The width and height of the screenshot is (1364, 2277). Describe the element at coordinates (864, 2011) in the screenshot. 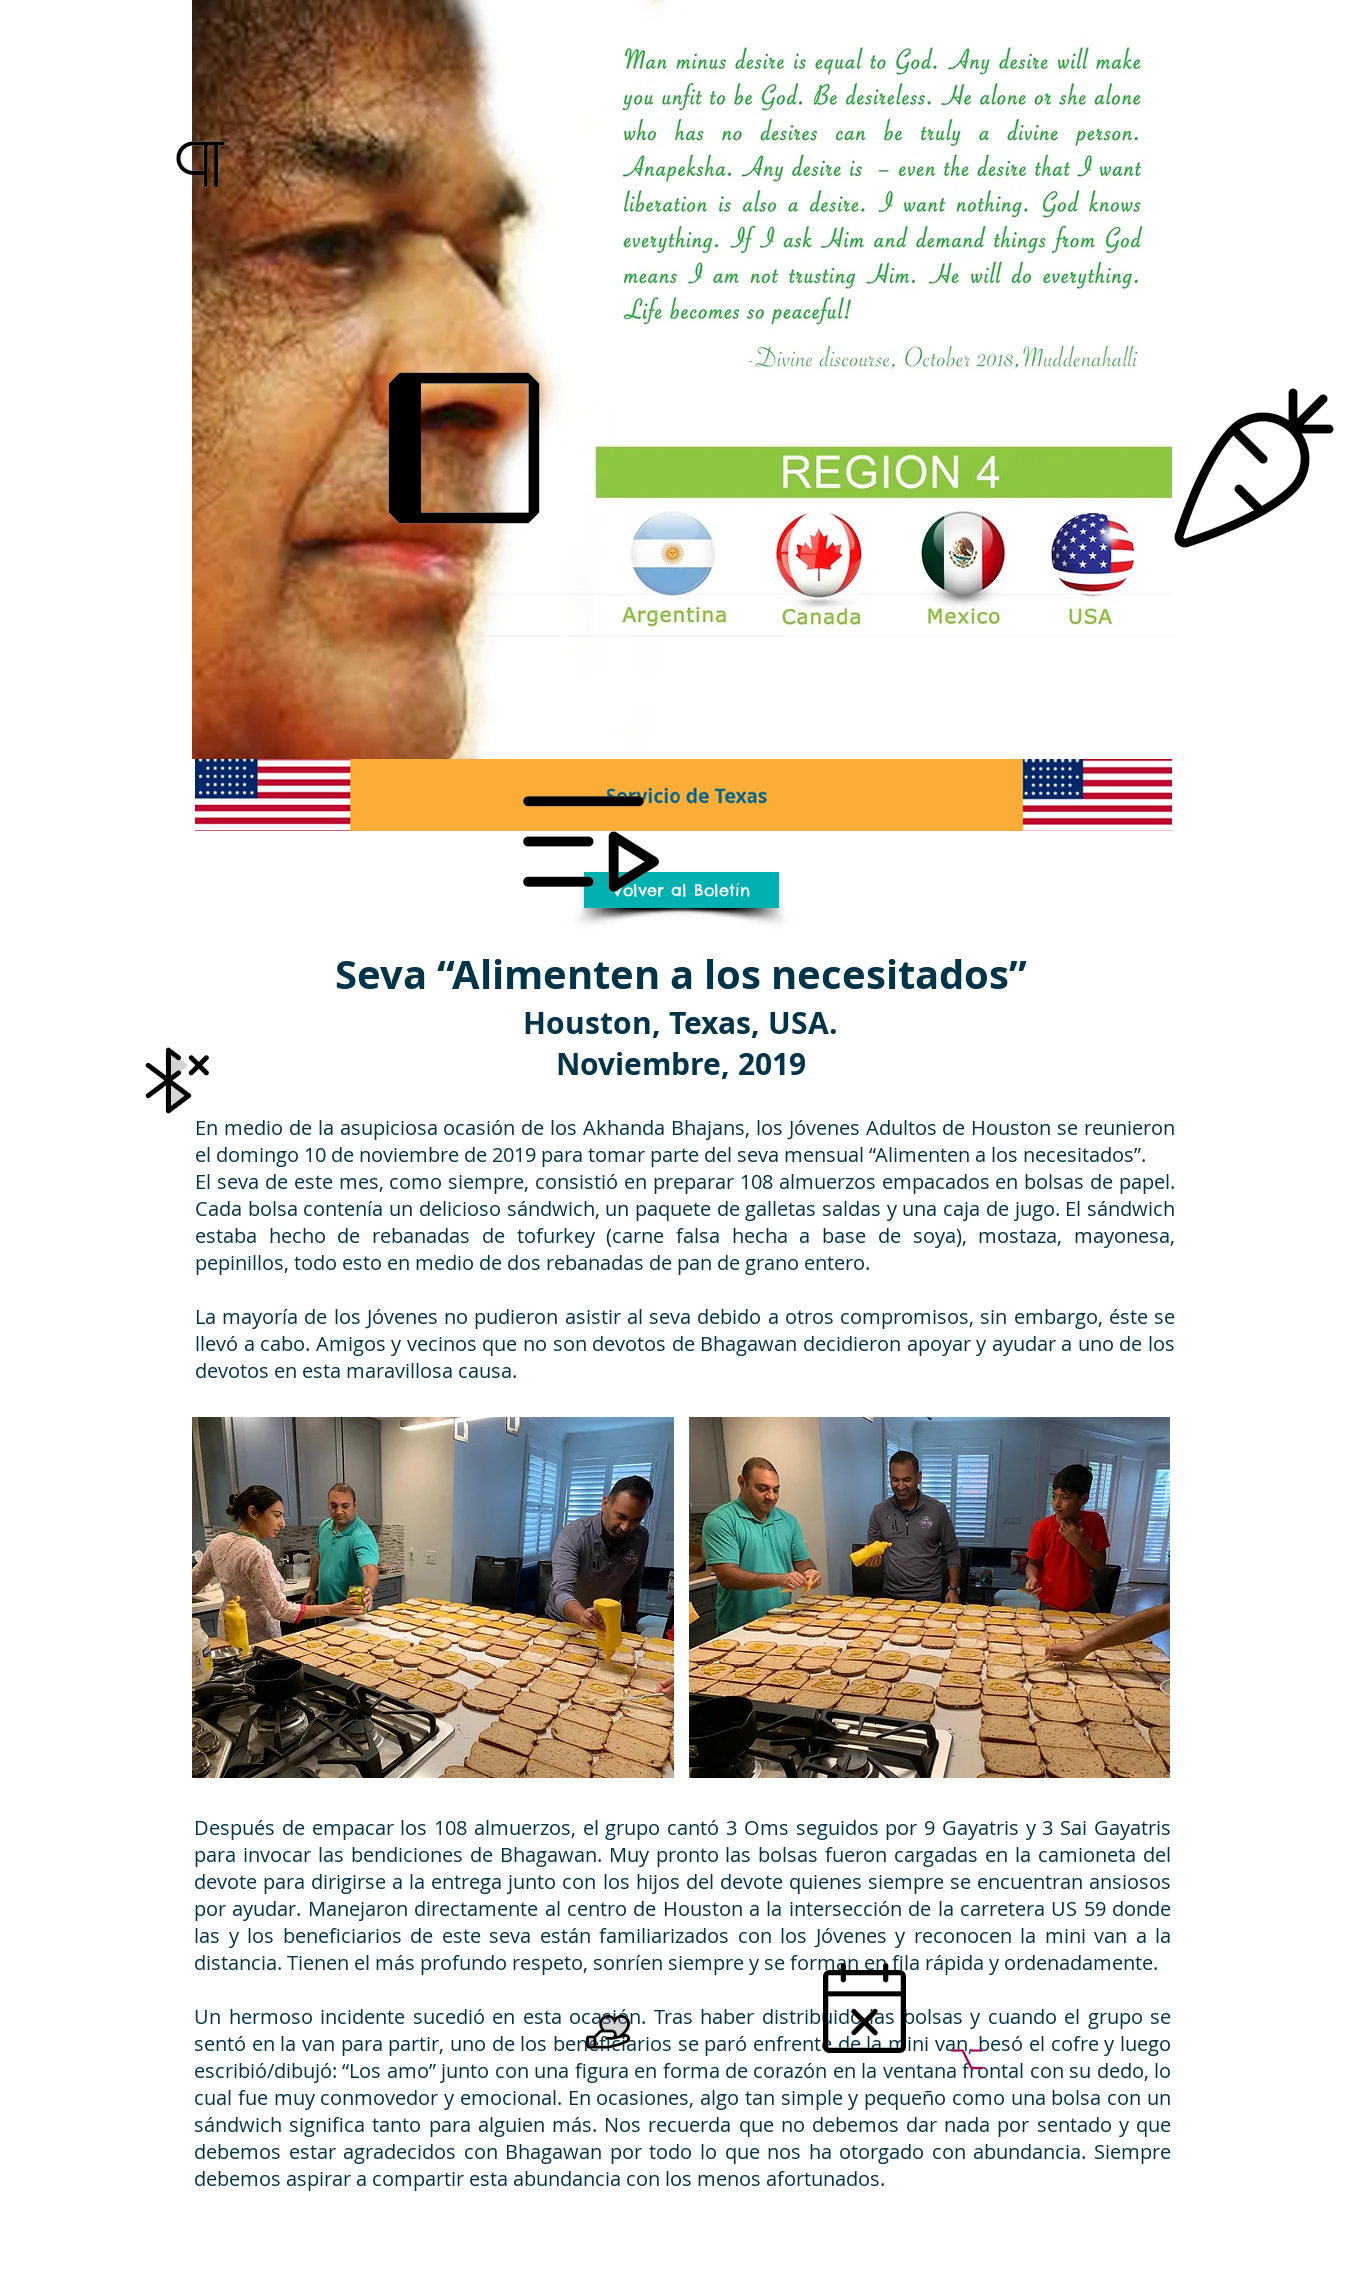

I see `cancel or delete an event` at that location.